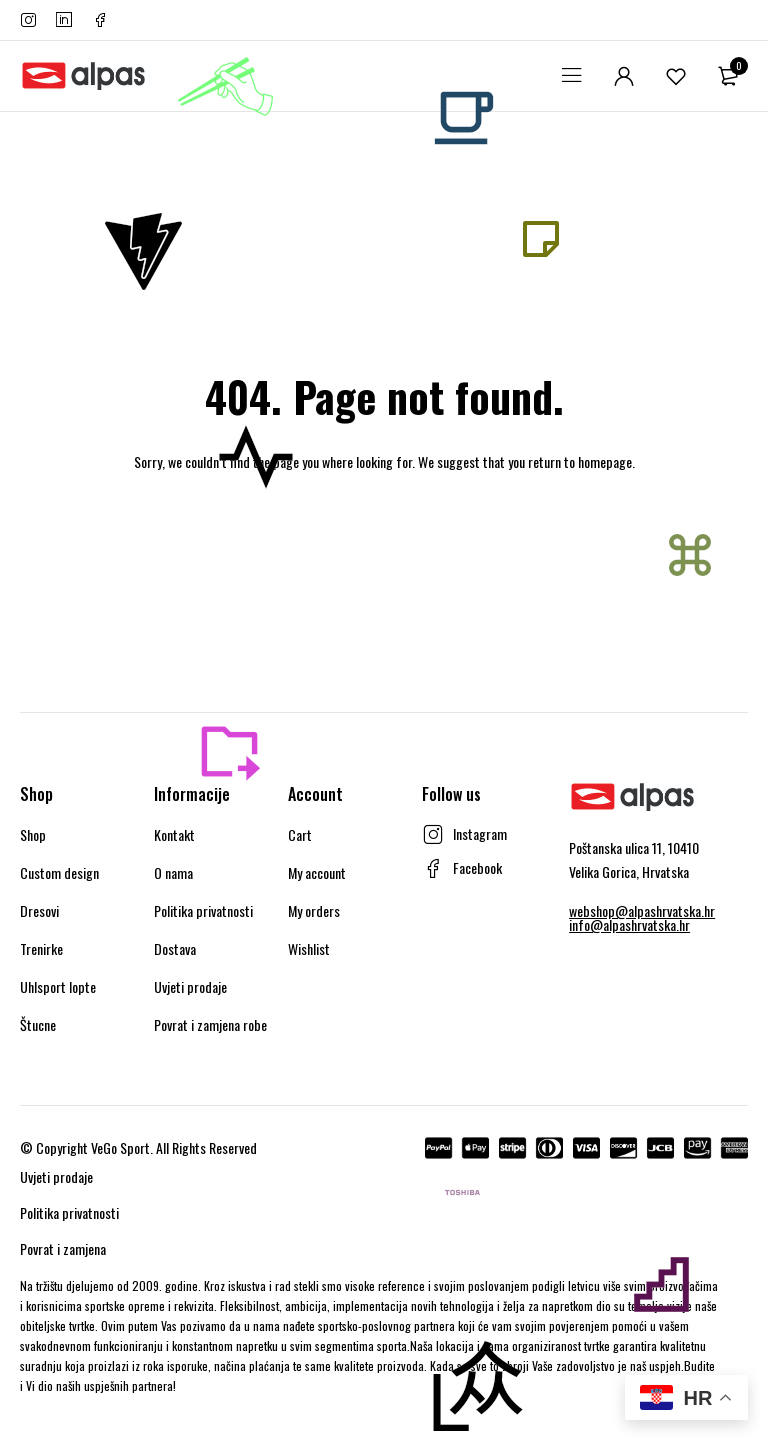 This screenshot has height=1446, width=768. Describe the element at coordinates (661, 1284) in the screenshot. I see `indicates stairs or stairway access` at that location.